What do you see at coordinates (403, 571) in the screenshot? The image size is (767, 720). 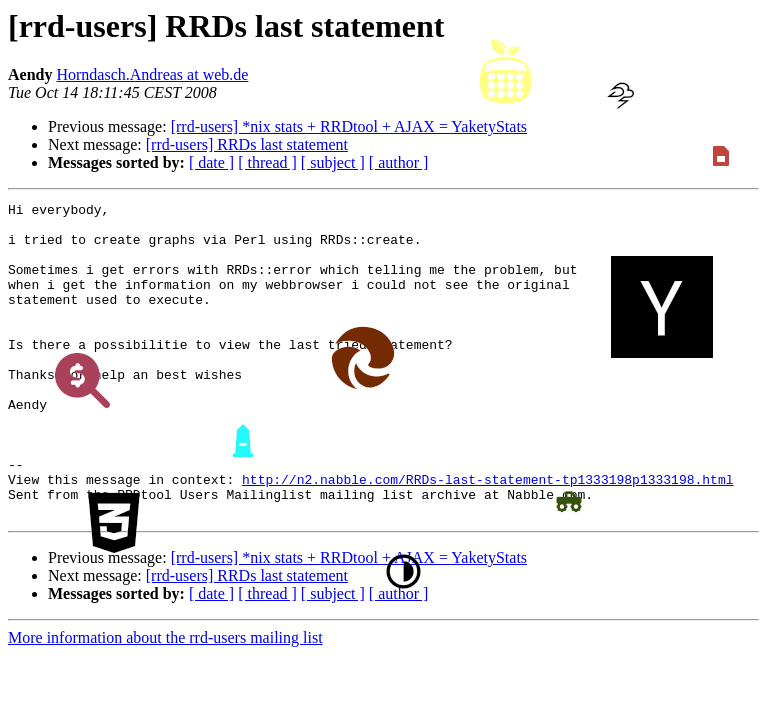 I see `adjust display contrast settings` at bounding box center [403, 571].